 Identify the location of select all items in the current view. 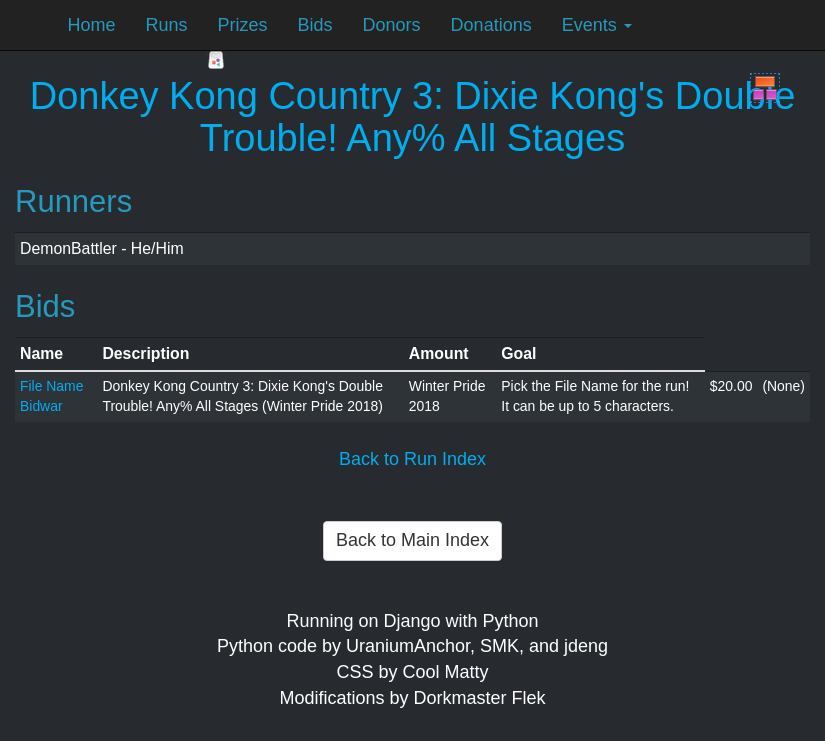
(765, 88).